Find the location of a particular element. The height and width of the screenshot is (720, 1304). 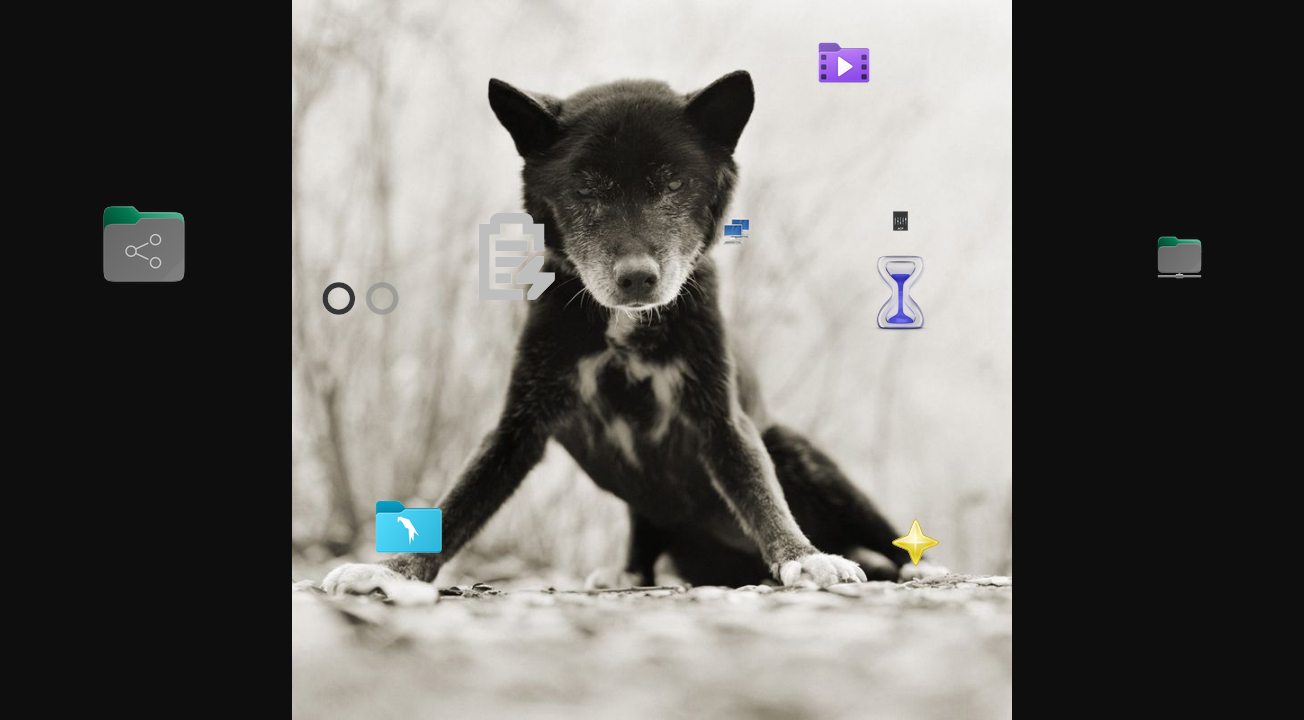

open your public shared folder is located at coordinates (144, 244).